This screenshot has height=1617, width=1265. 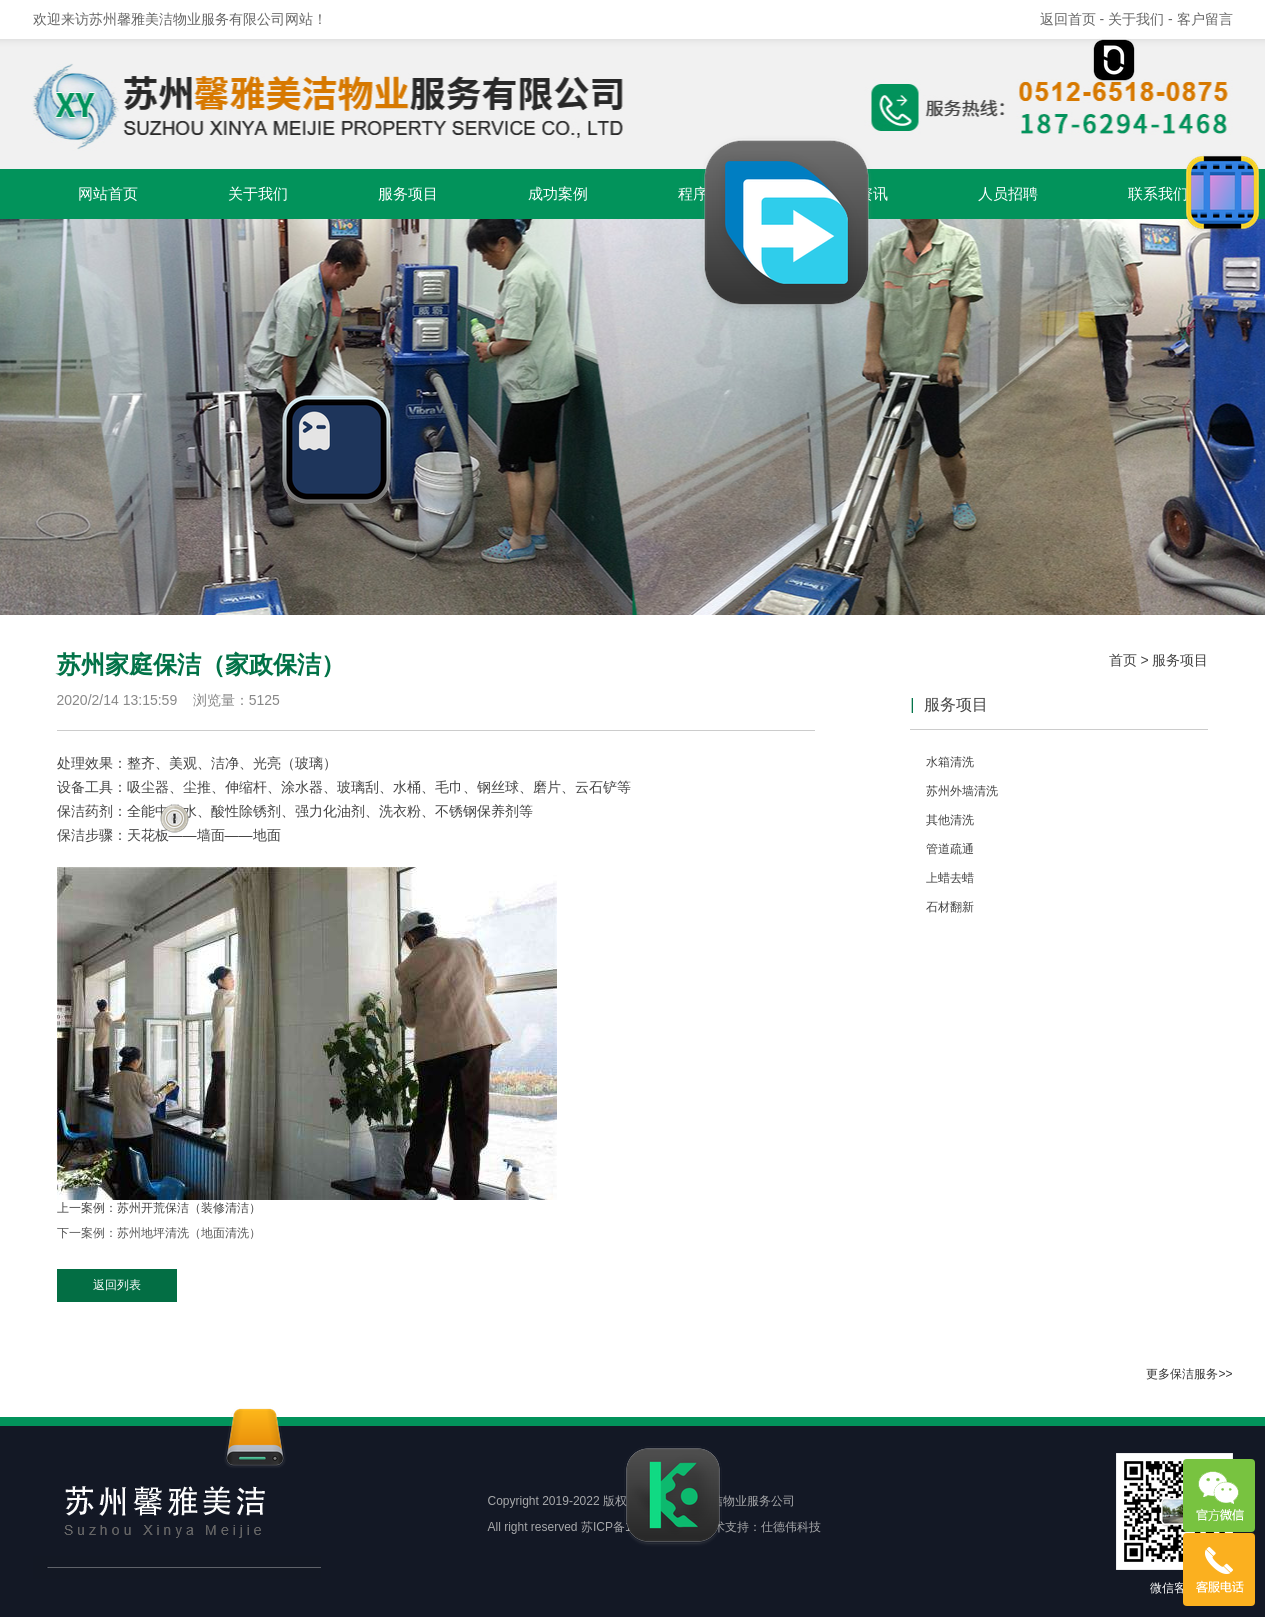 I want to click on external USB hard drive connected, so click(x=255, y=1437).